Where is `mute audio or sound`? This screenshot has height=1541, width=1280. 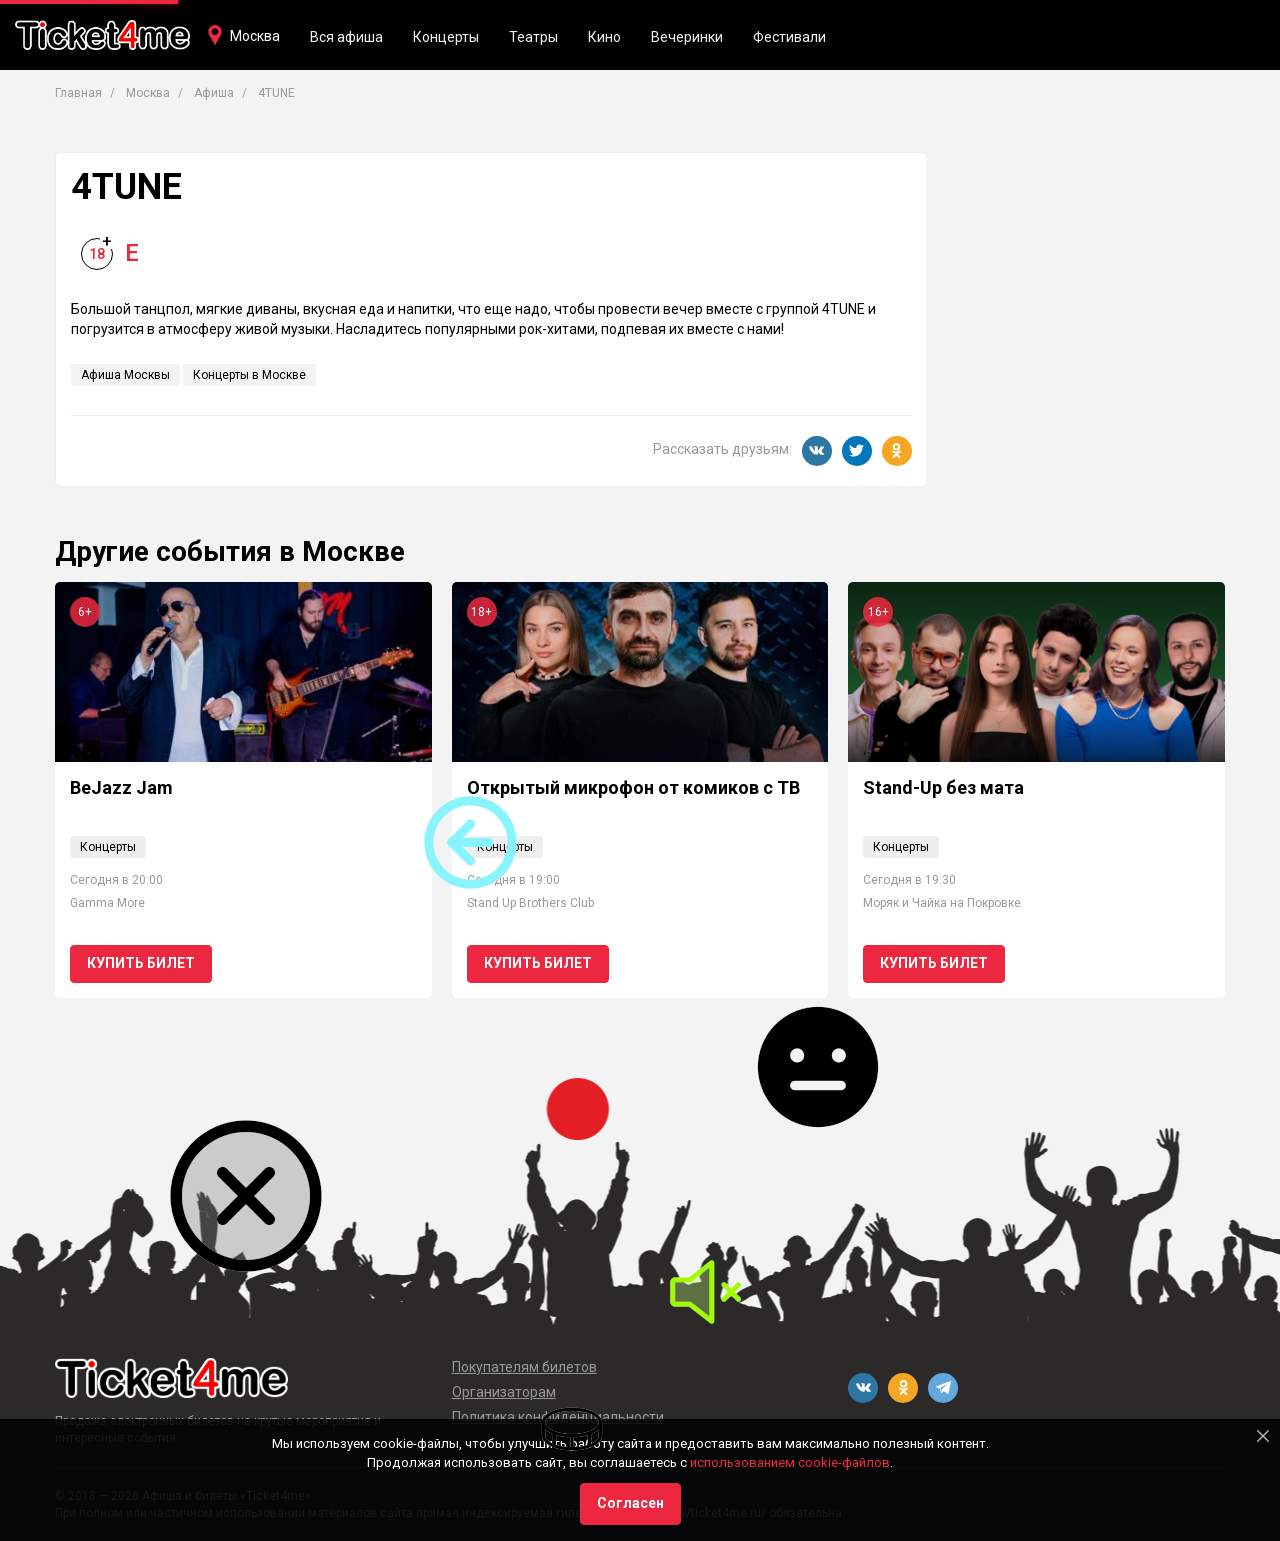 mute audio or sound is located at coordinates (702, 1292).